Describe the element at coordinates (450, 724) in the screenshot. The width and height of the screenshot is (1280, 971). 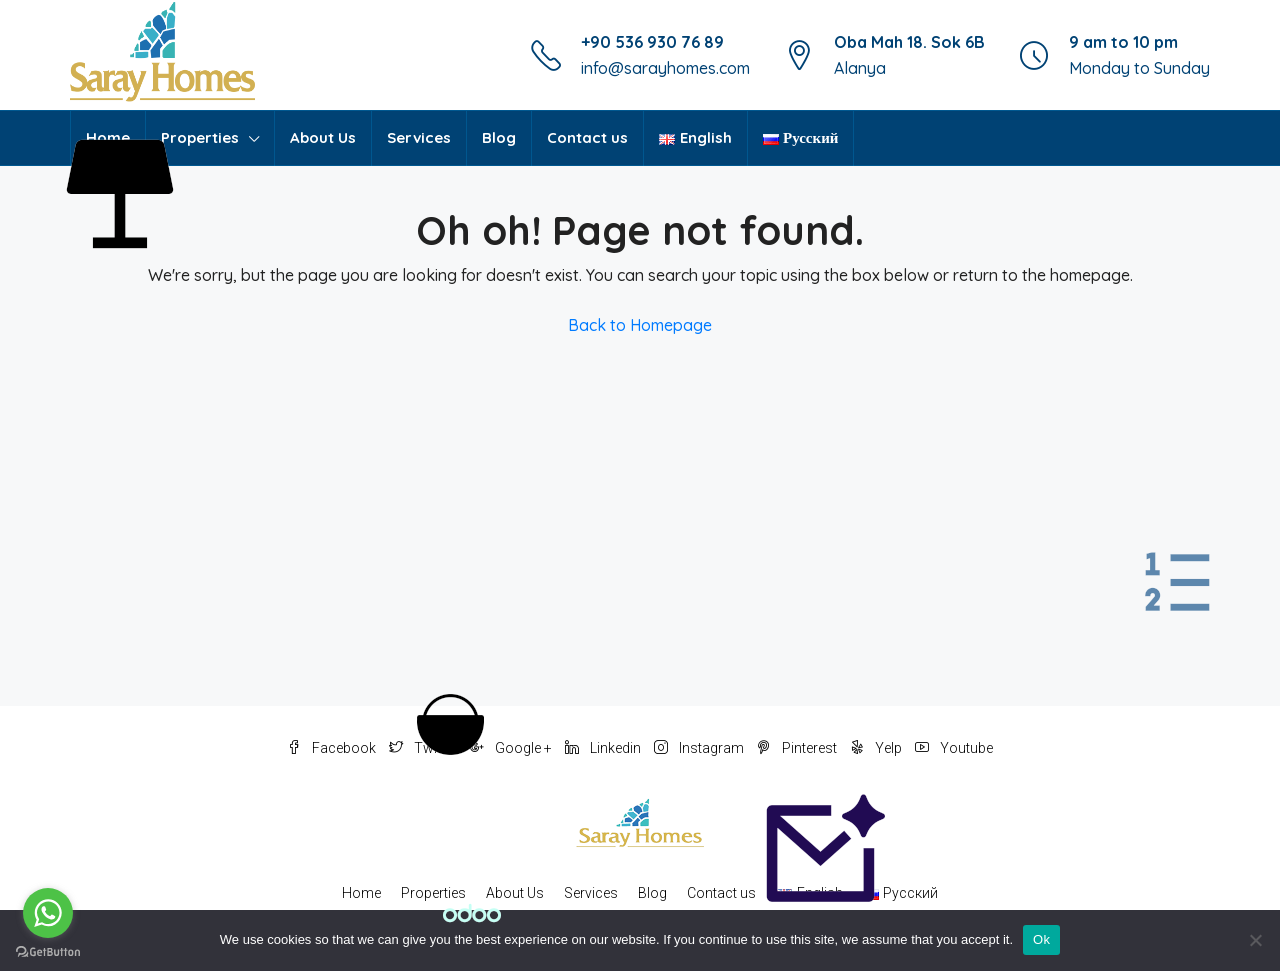
I see `umami analytics platform logo` at that location.